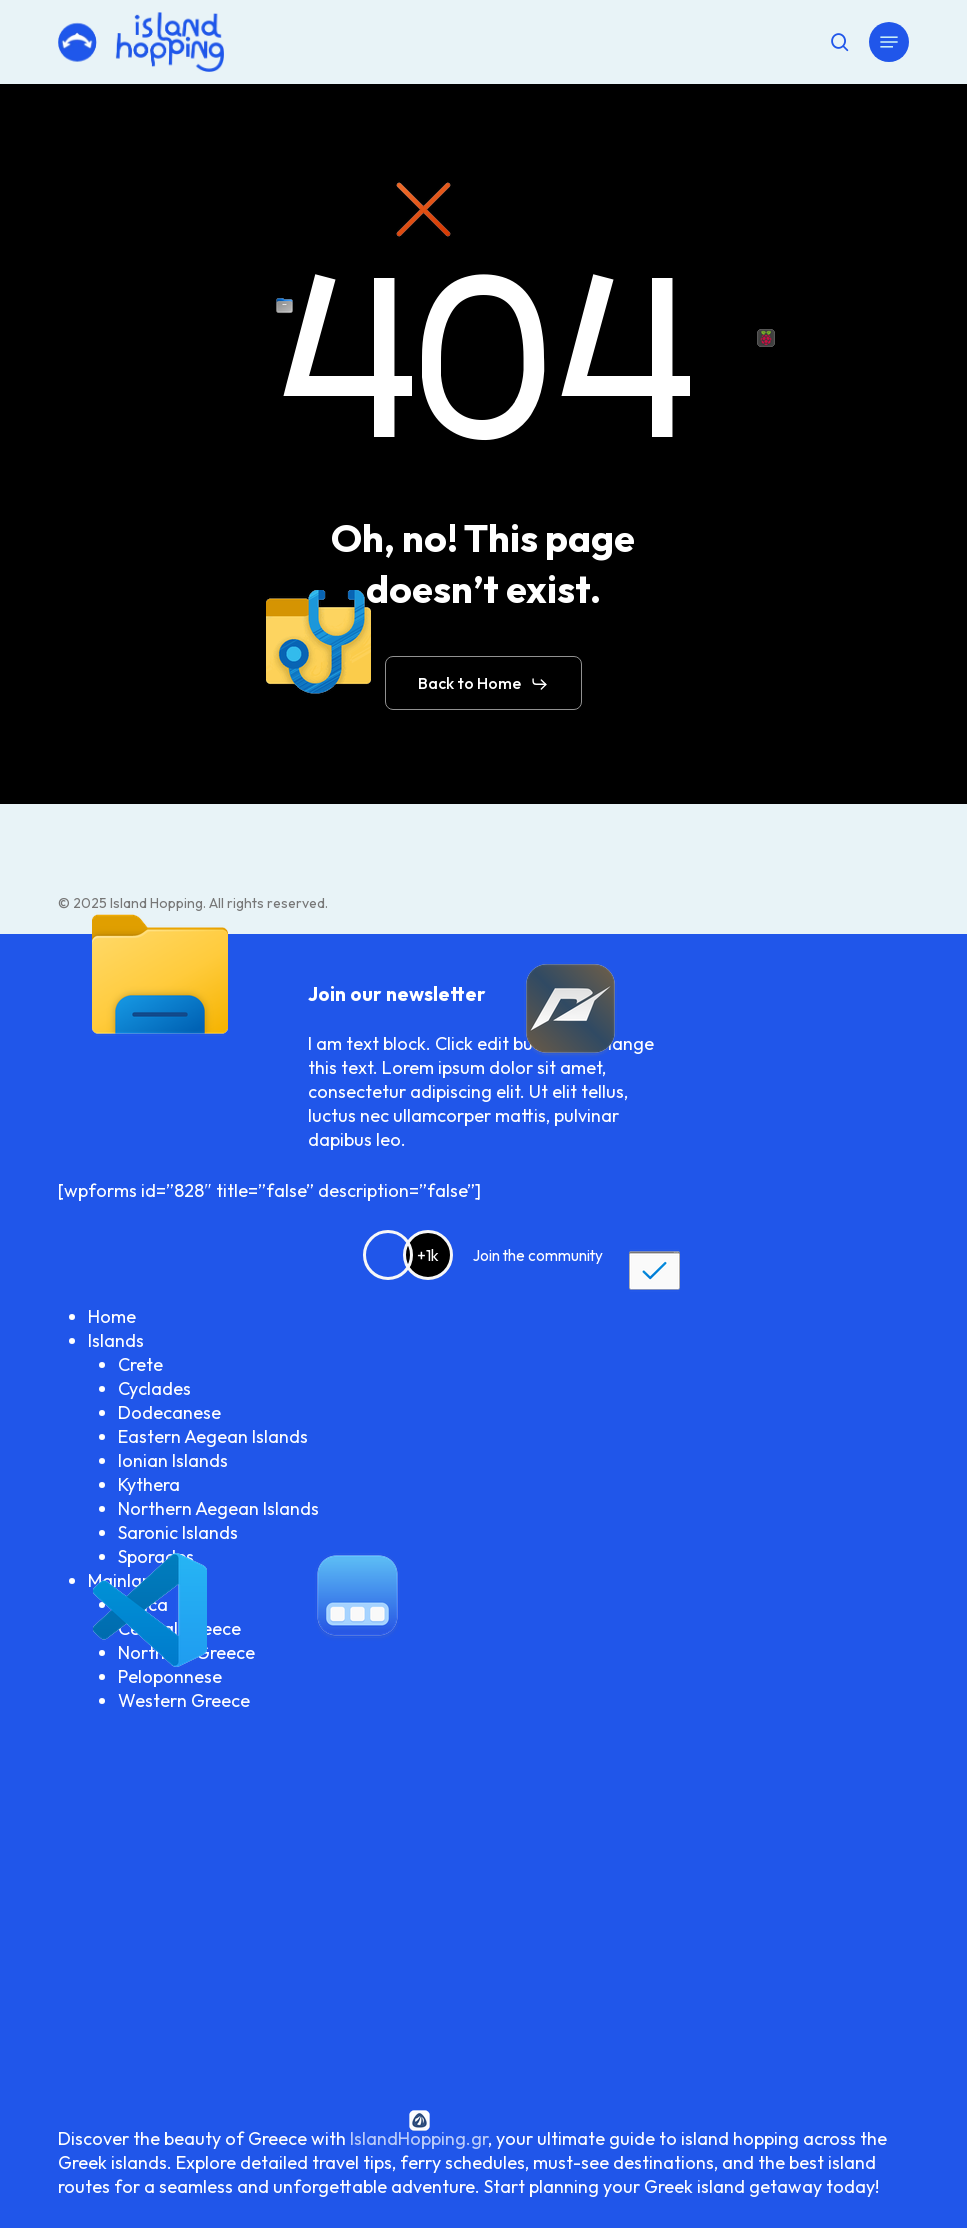 The image size is (967, 2228). I want to click on open visual studio code application, so click(150, 1610).